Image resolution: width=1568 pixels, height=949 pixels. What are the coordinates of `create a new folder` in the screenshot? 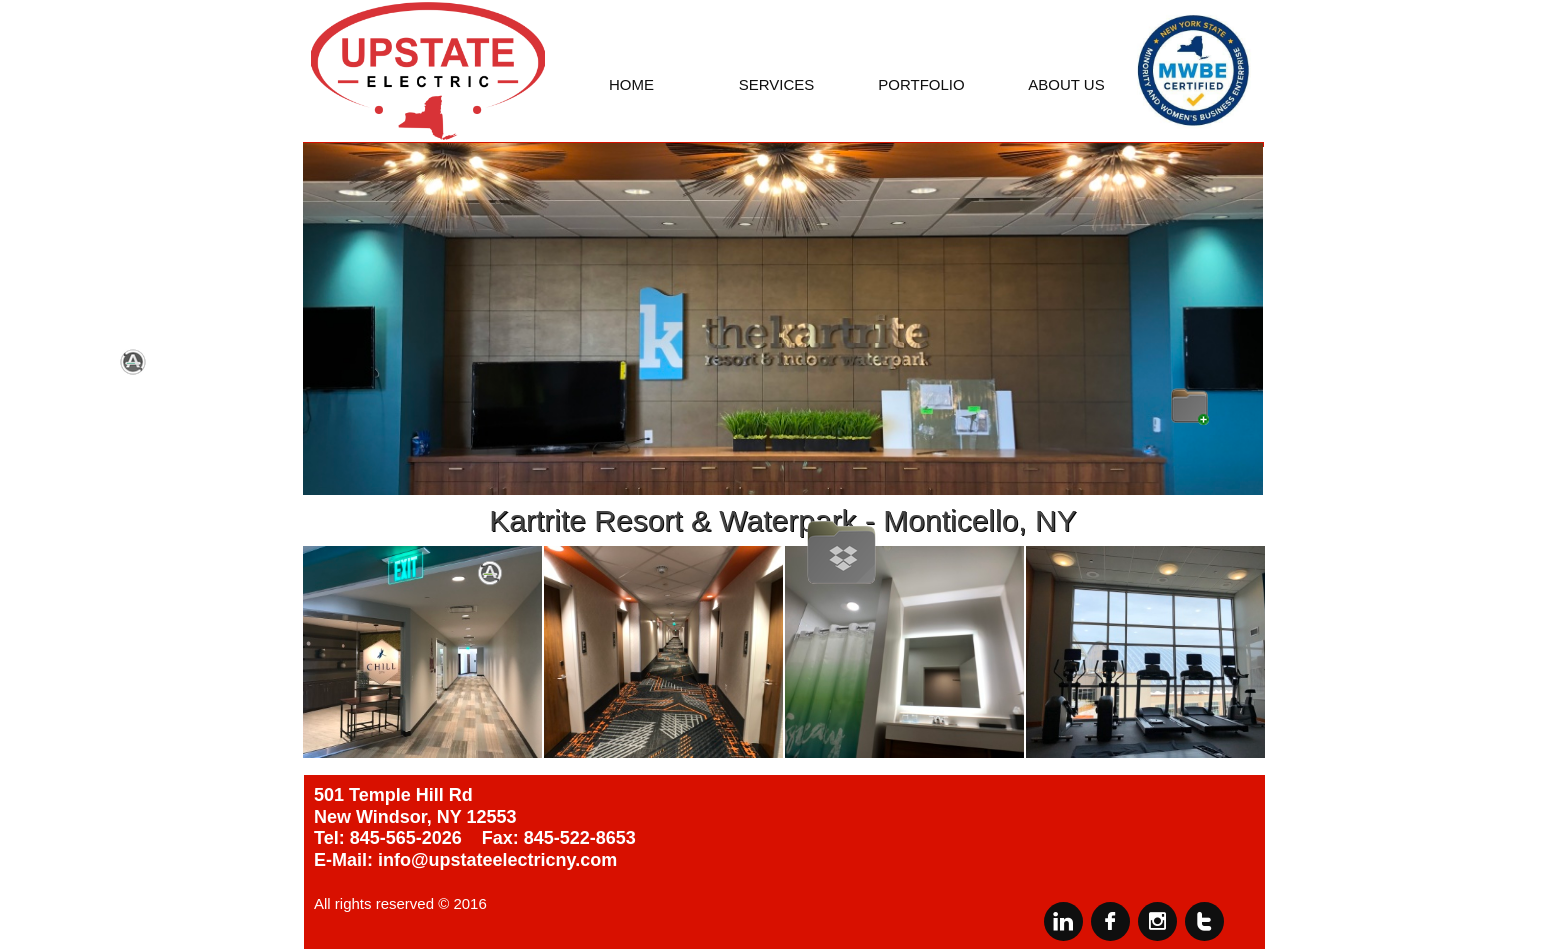 It's located at (1189, 405).